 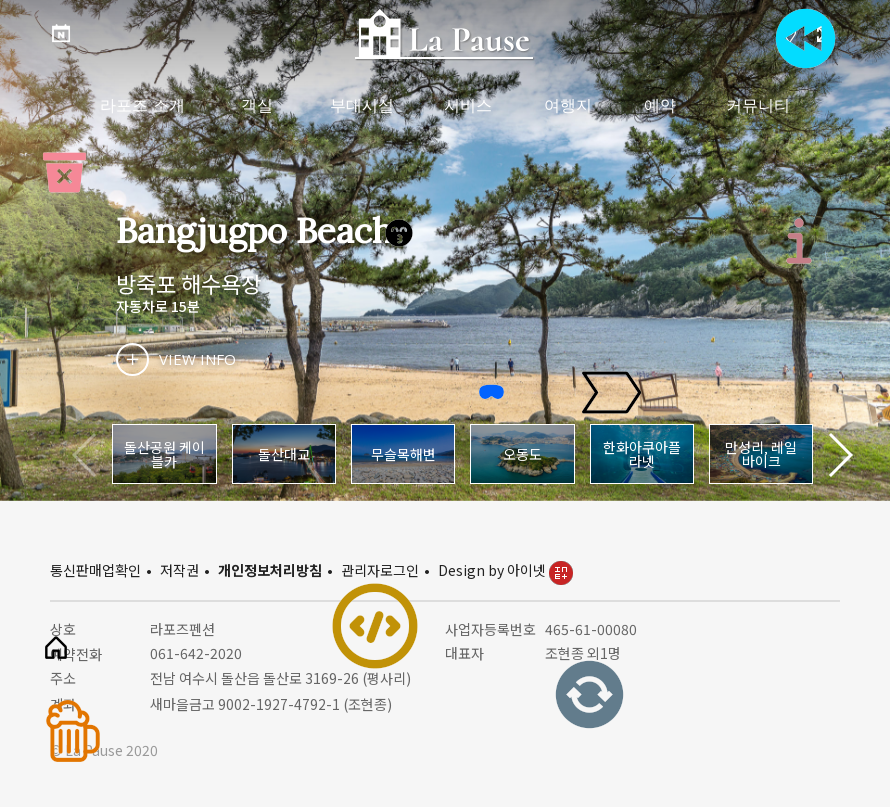 What do you see at coordinates (64, 172) in the screenshot?
I see `delete selected item` at bounding box center [64, 172].